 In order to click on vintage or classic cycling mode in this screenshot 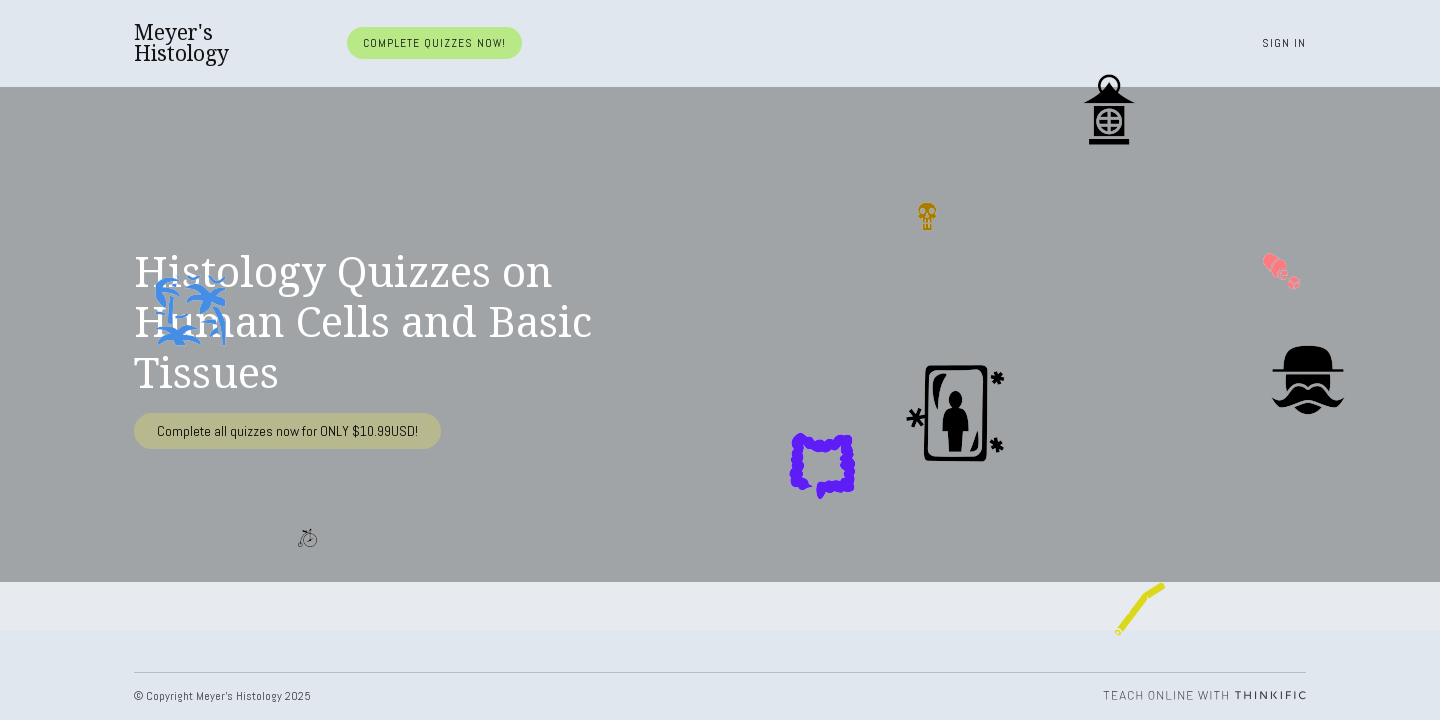, I will do `click(307, 537)`.